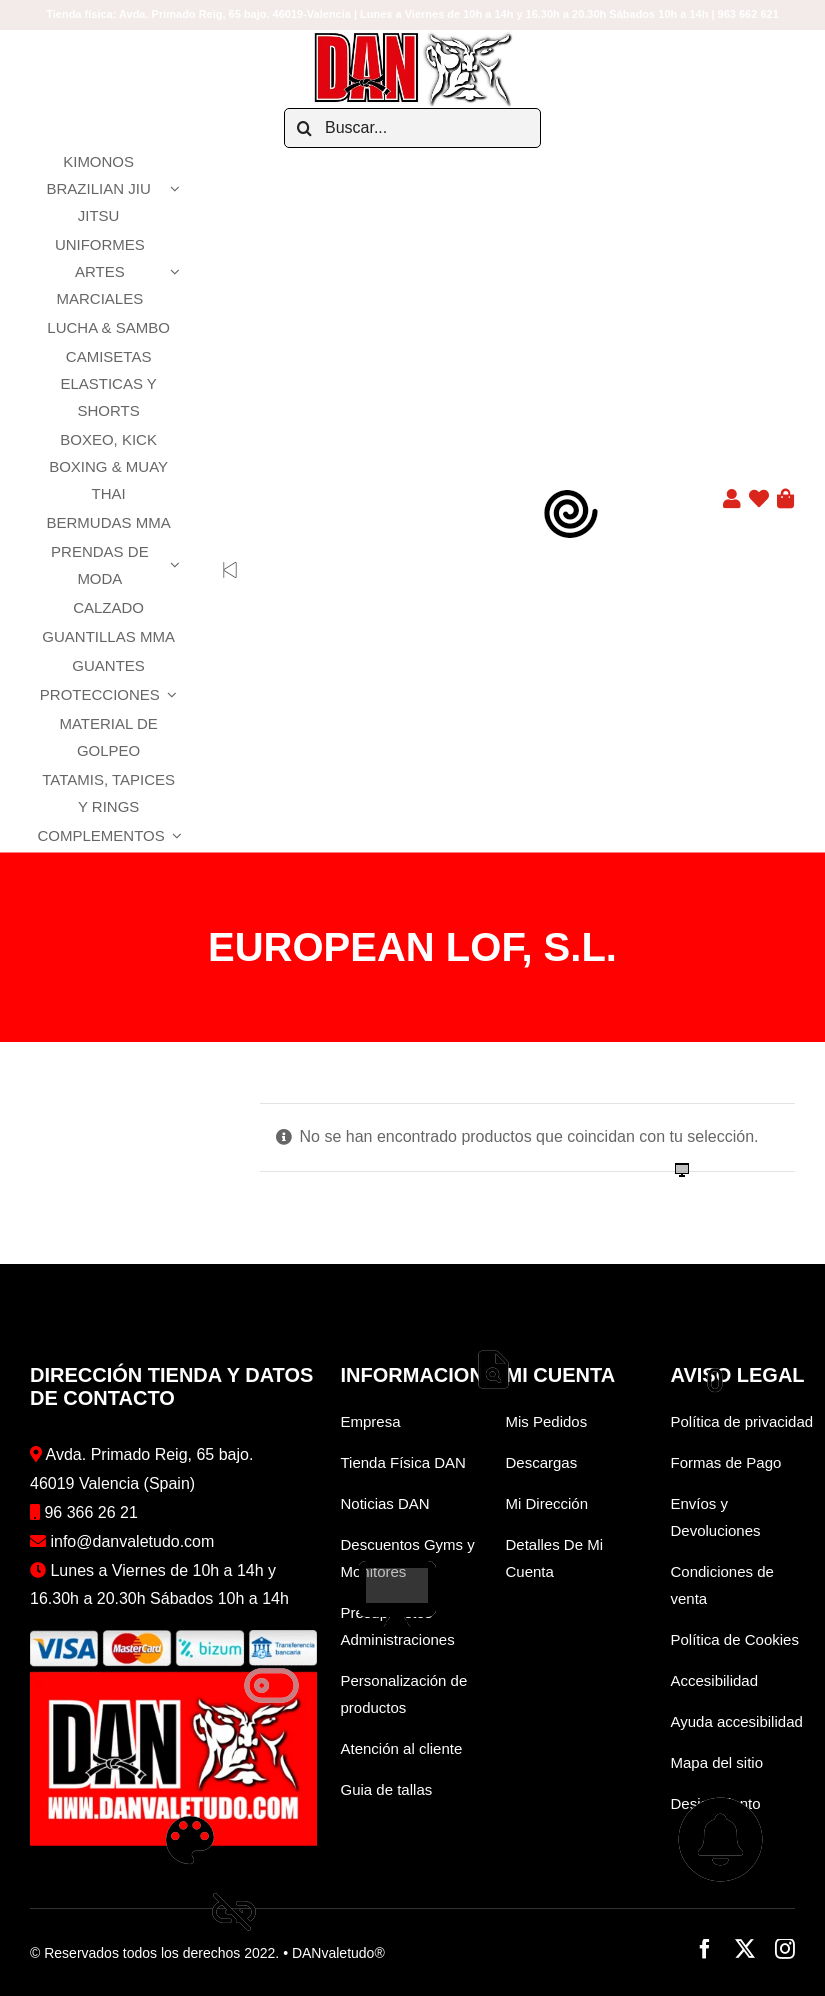 The height and width of the screenshot is (1996, 825). Describe the element at coordinates (271, 1685) in the screenshot. I see `toggle switch in off position` at that location.